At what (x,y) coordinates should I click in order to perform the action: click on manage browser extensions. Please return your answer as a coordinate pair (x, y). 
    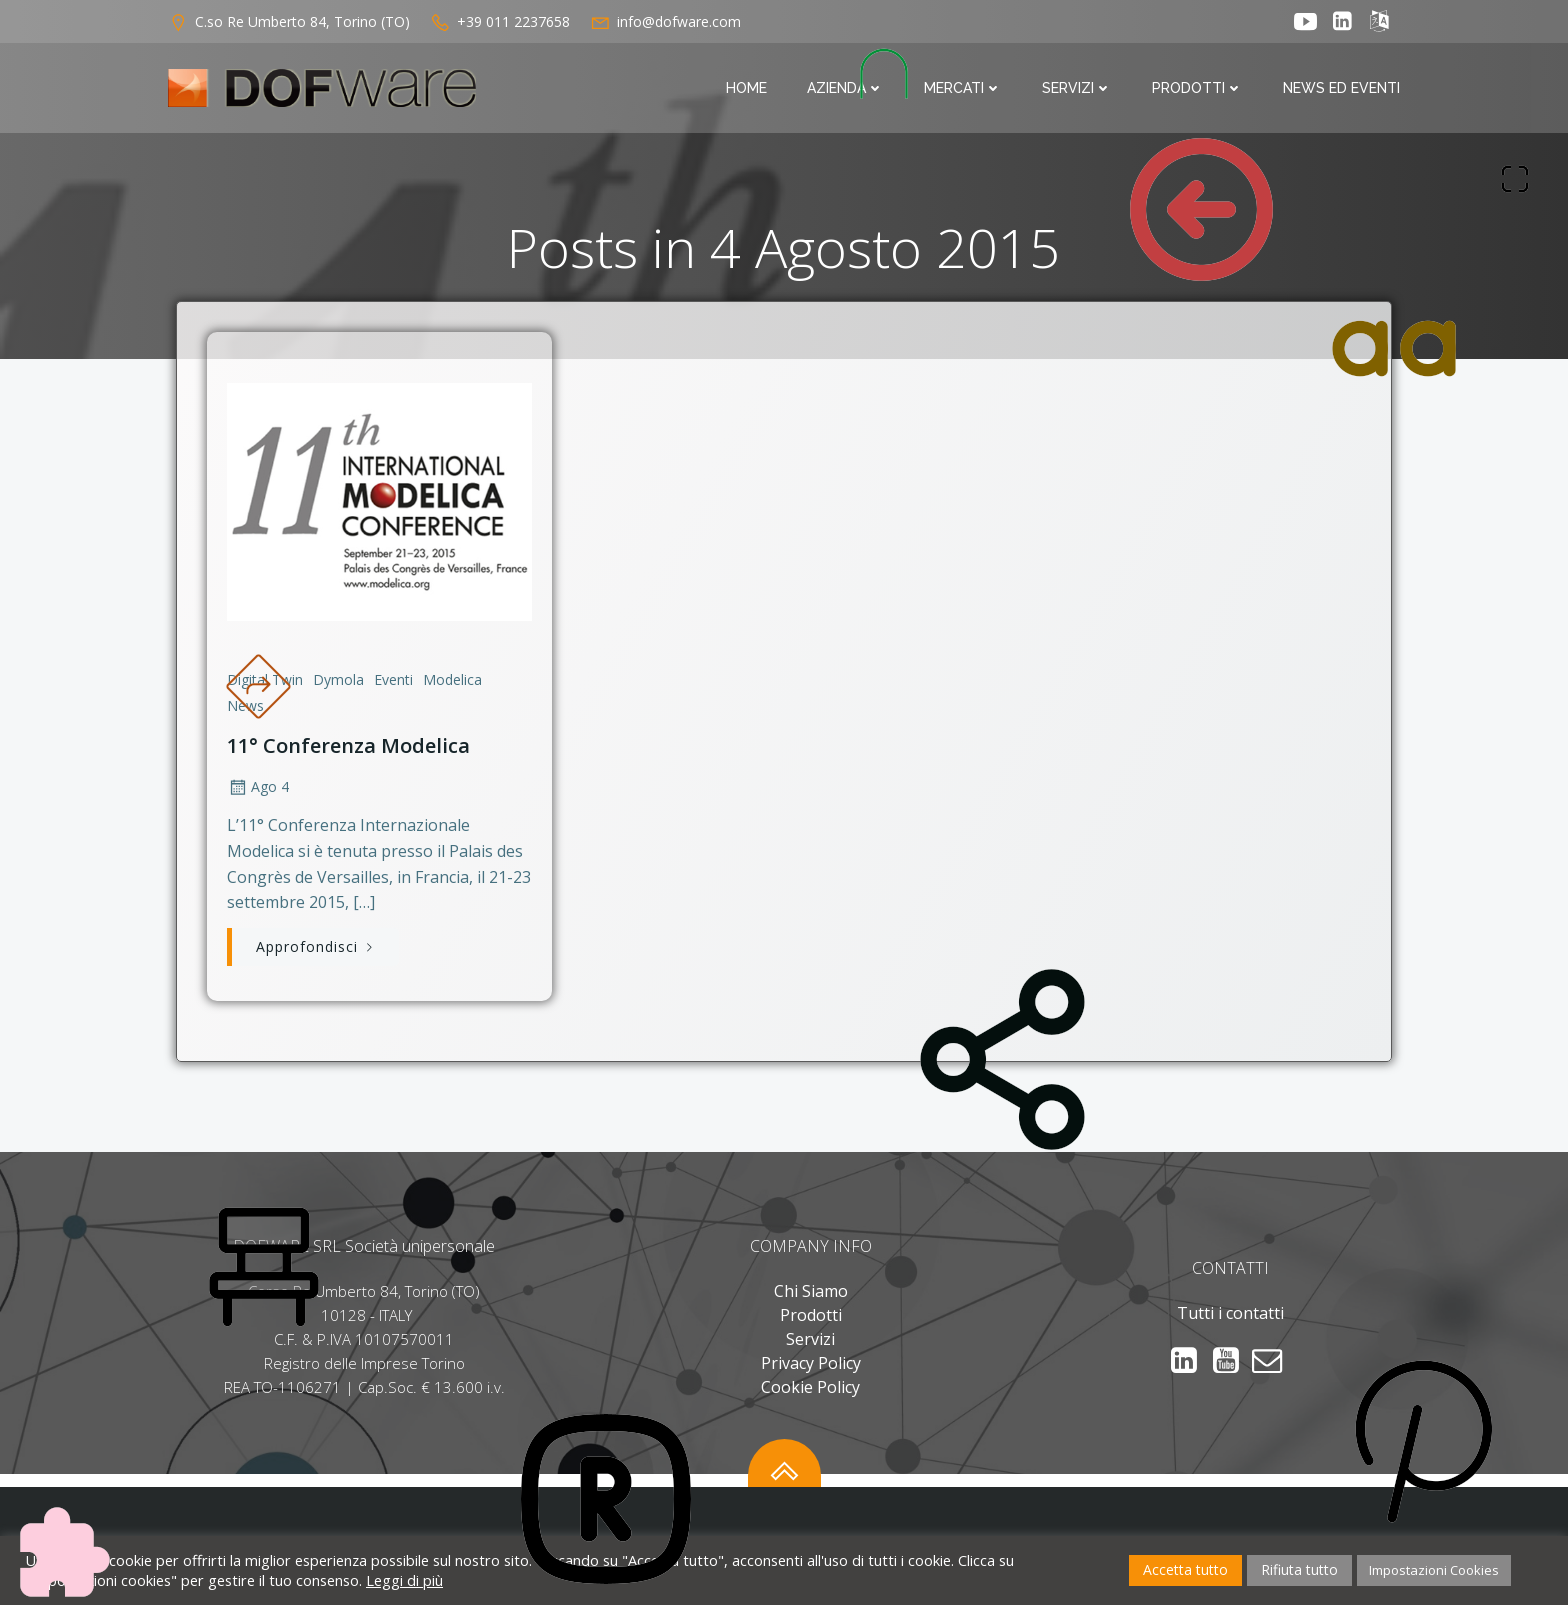
    Looking at the image, I should click on (65, 1552).